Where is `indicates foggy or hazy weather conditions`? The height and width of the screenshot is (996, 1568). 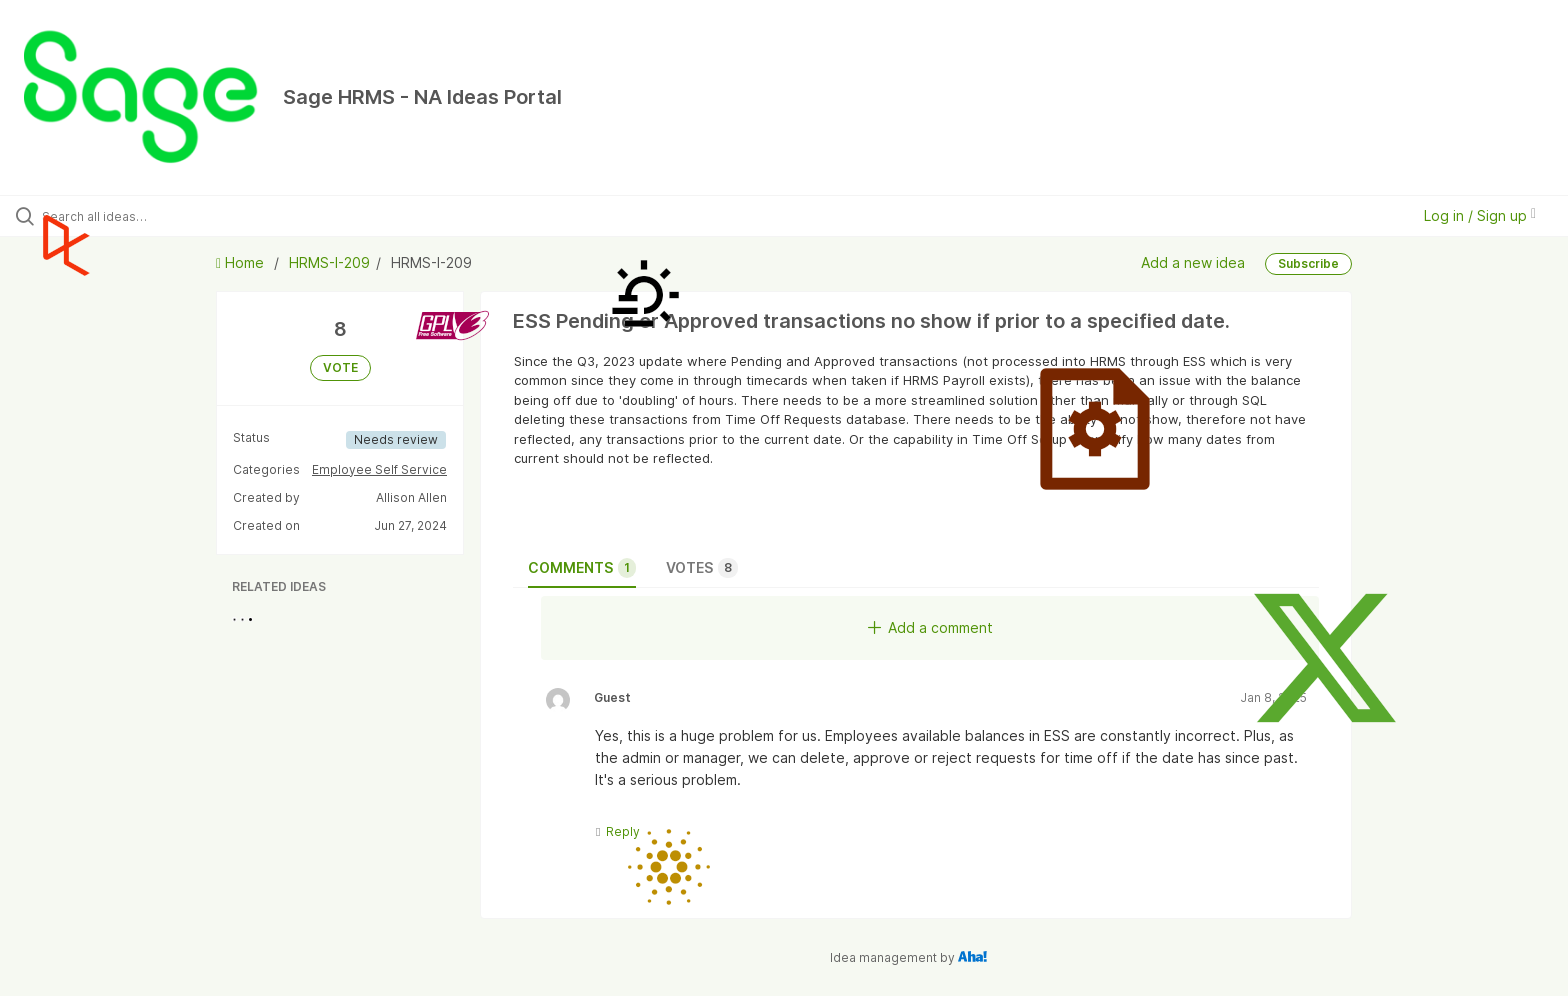
indicates foggy or hazy weather conditions is located at coordinates (644, 295).